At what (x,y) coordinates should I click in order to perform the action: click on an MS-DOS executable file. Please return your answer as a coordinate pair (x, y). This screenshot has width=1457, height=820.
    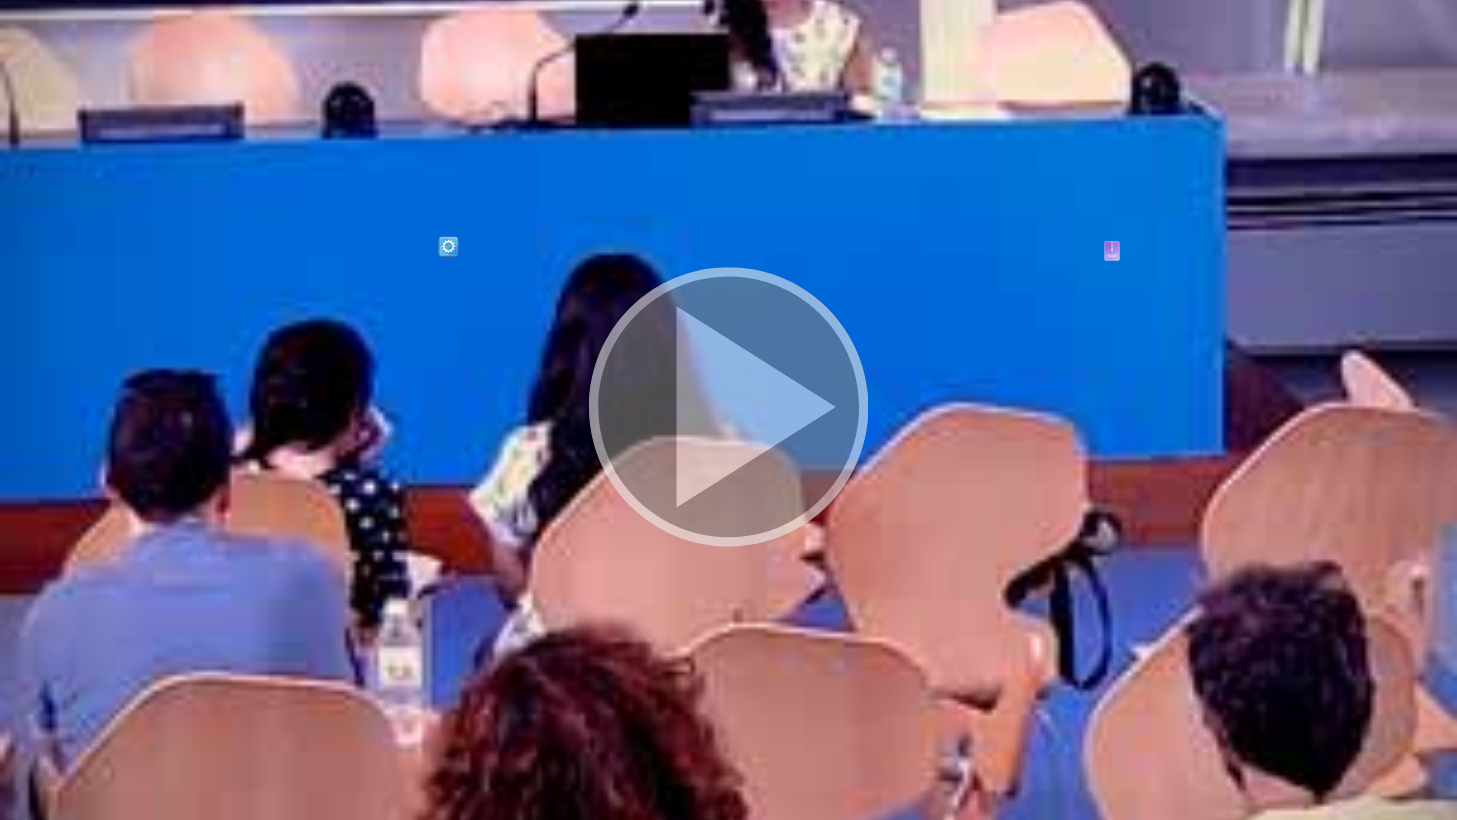
    Looking at the image, I should click on (448, 246).